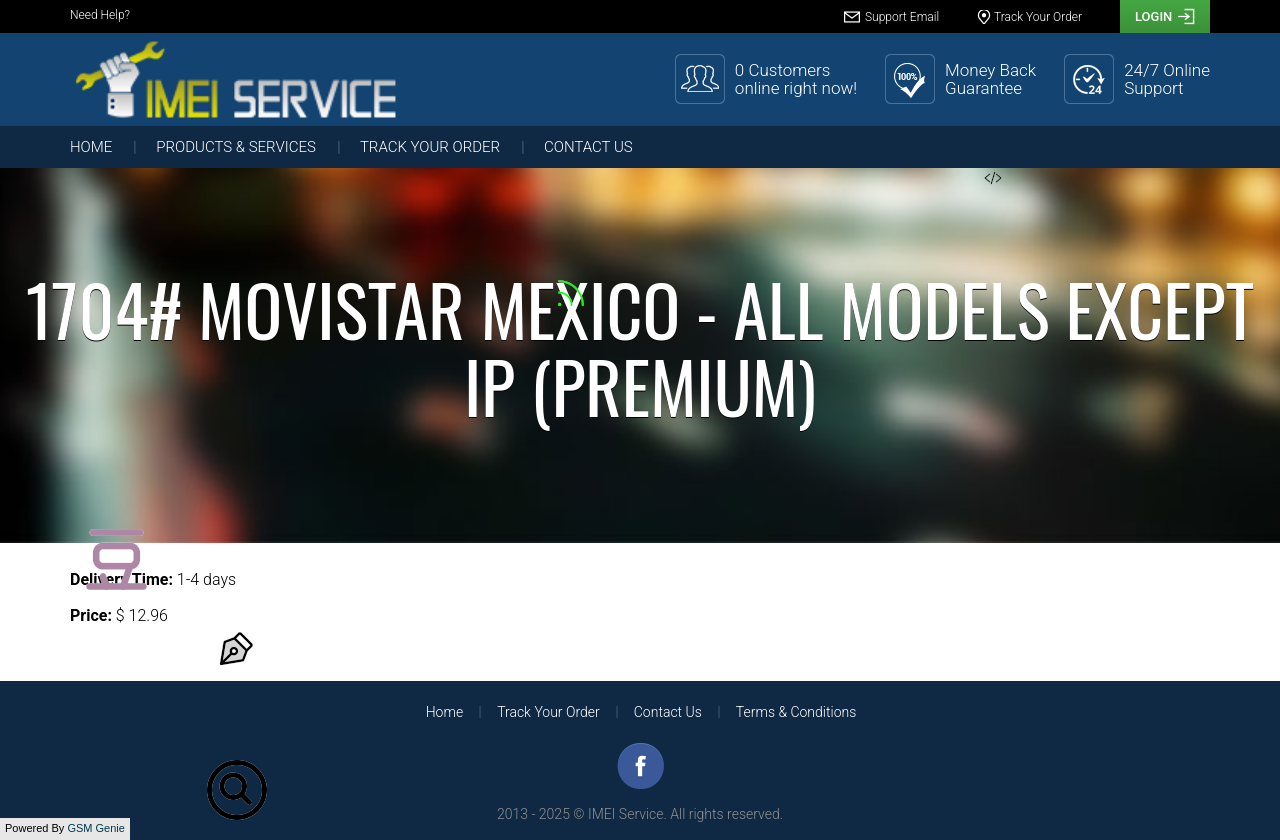  What do you see at coordinates (569, 295) in the screenshot?
I see `subscribe to RSS feed` at bounding box center [569, 295].